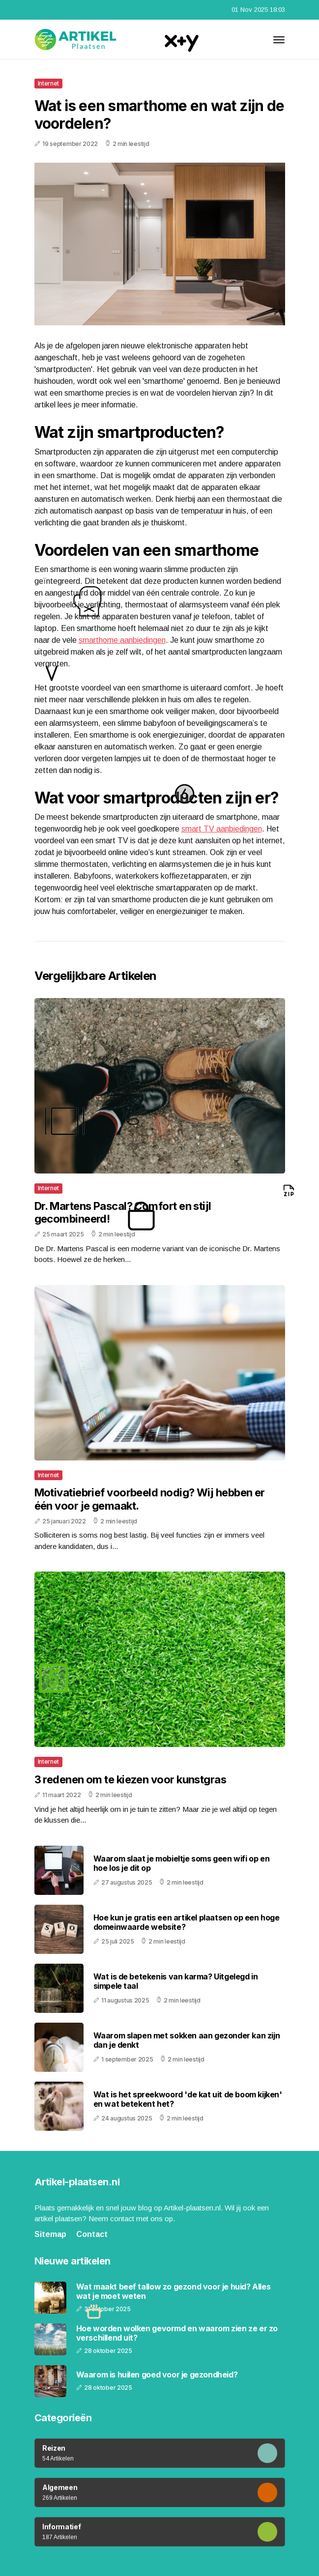 The image size is (319, 2576). I want to click on view your shopping bag, so click(141, 1216).